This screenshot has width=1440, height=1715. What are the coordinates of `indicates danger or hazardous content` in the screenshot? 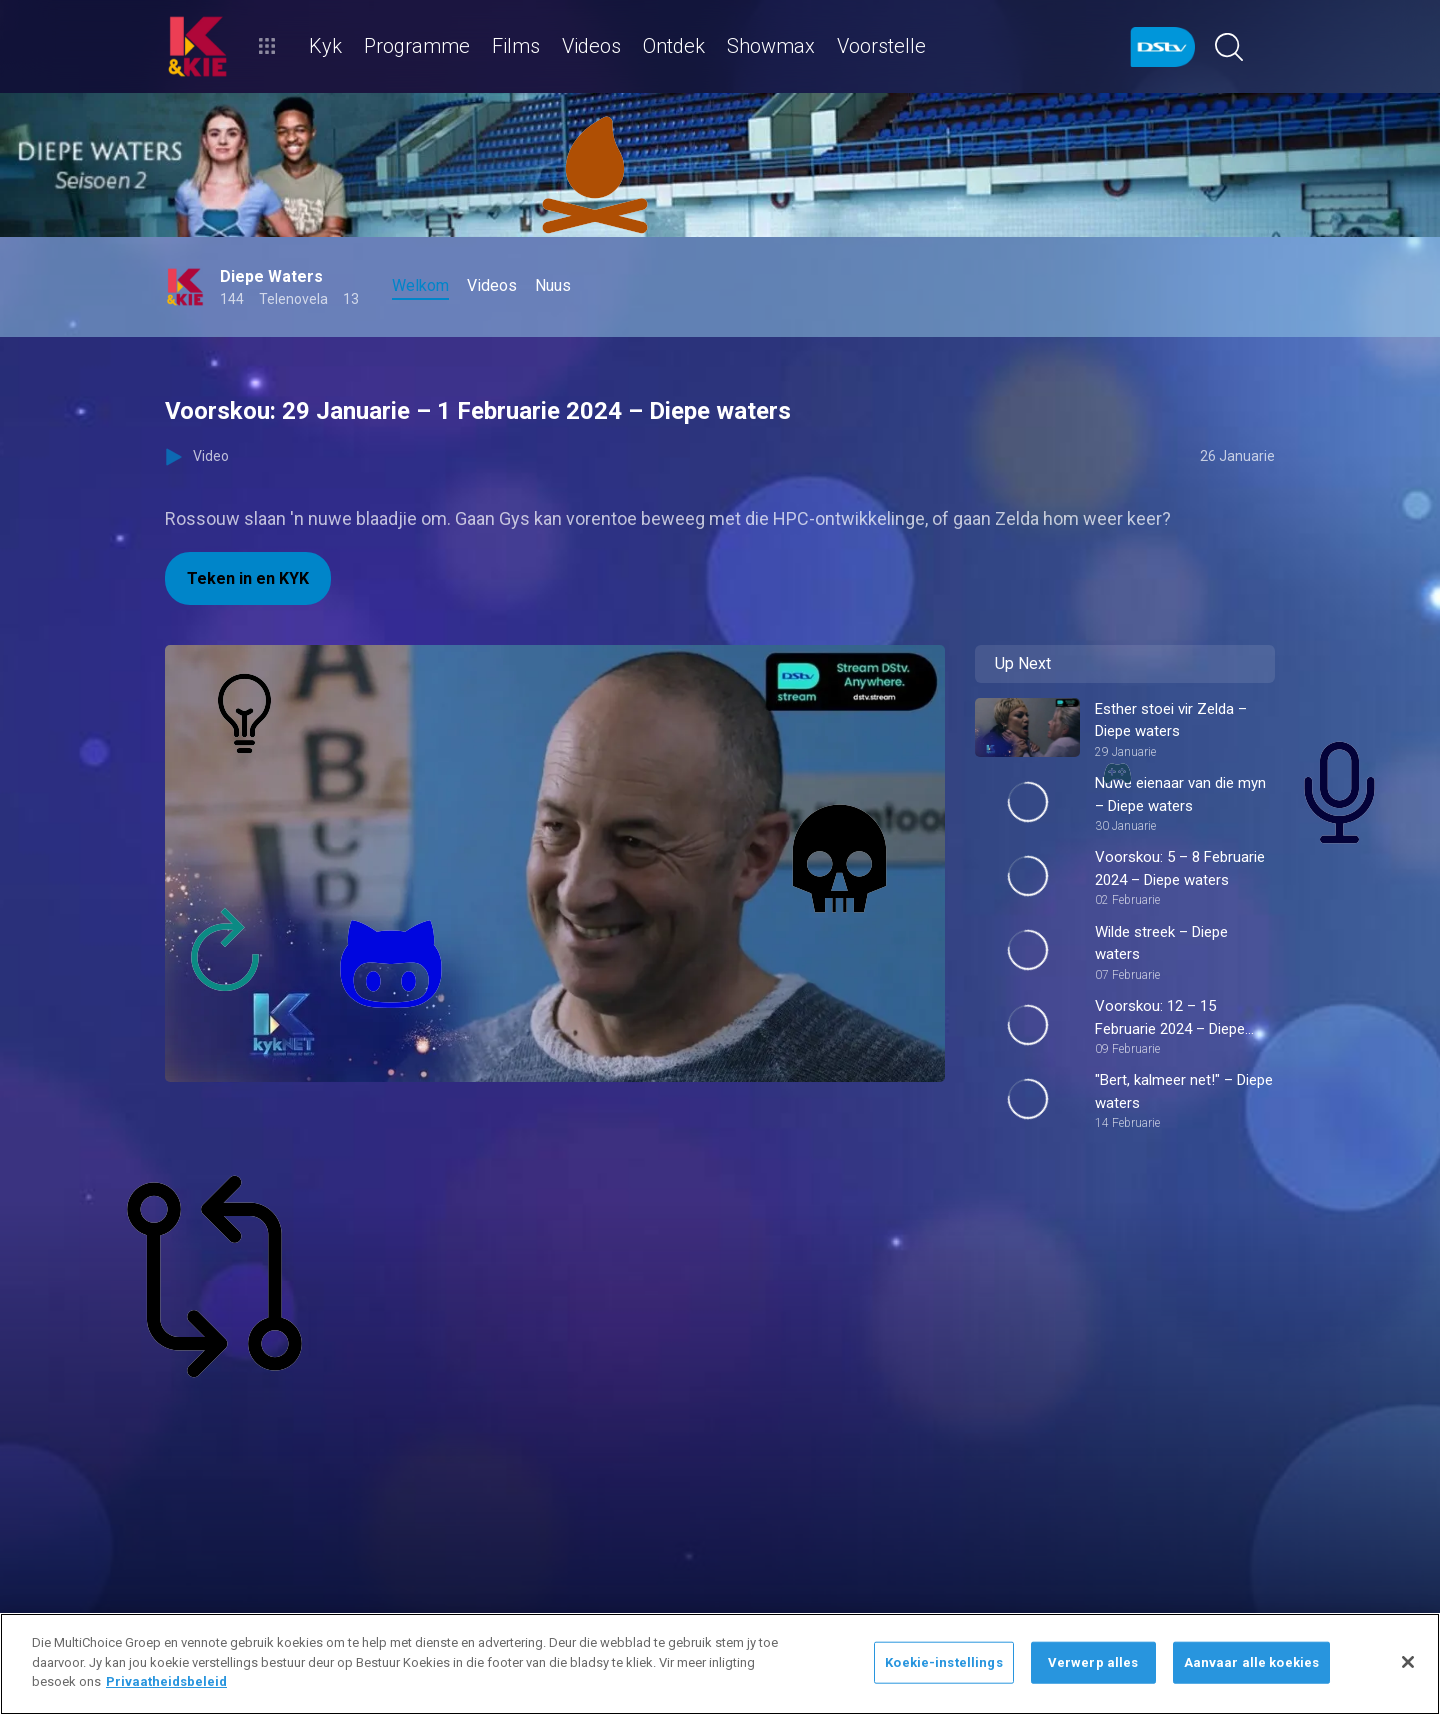 It's located at (839, 858).